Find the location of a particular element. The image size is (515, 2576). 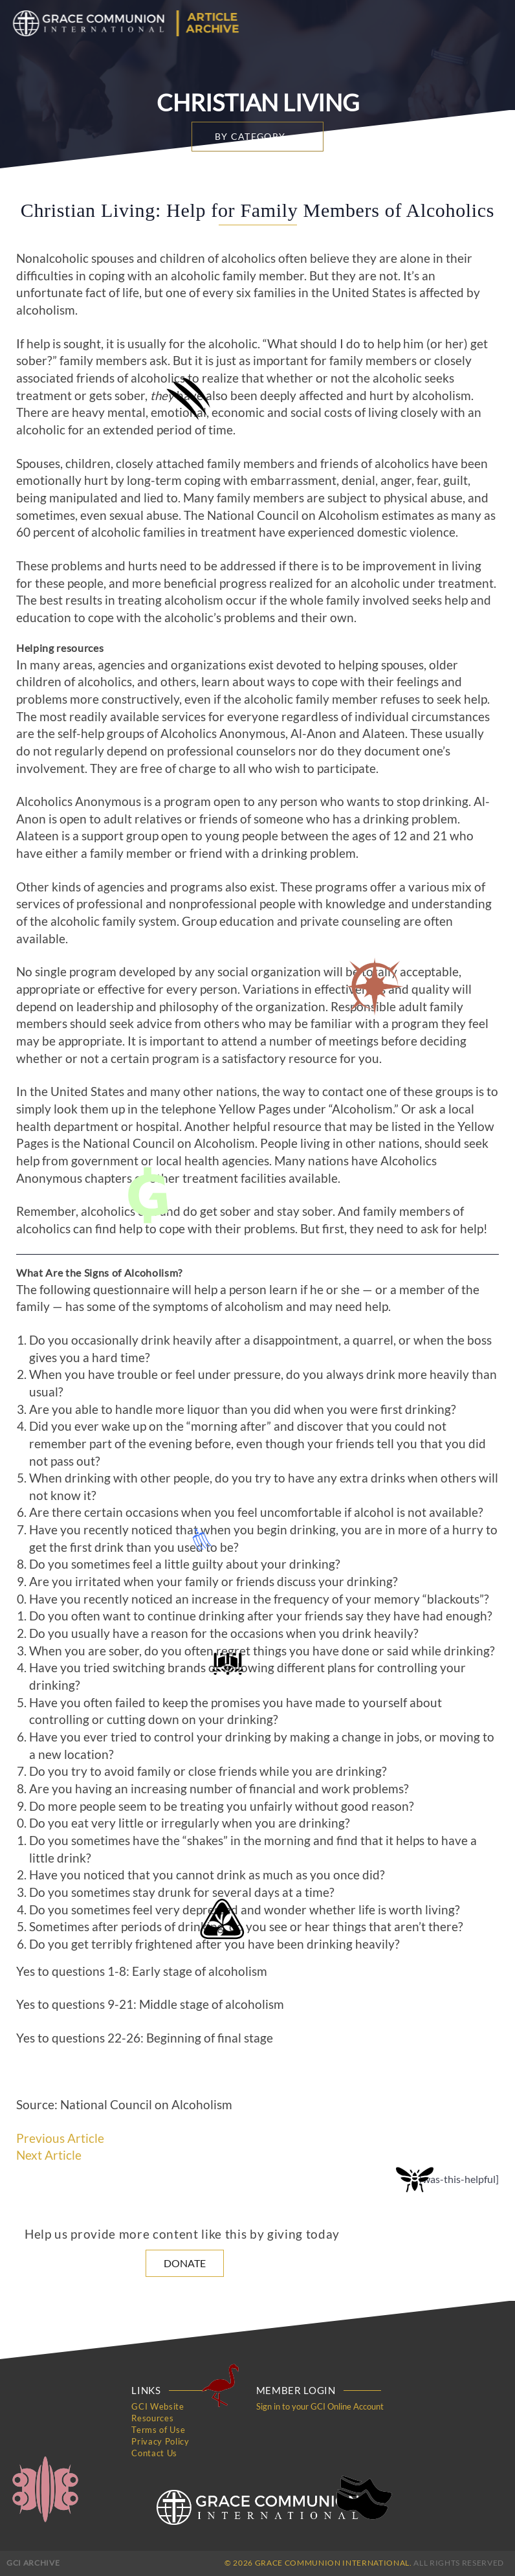

abstract game element or power-up indicator is located at coordinates (45, 2489).